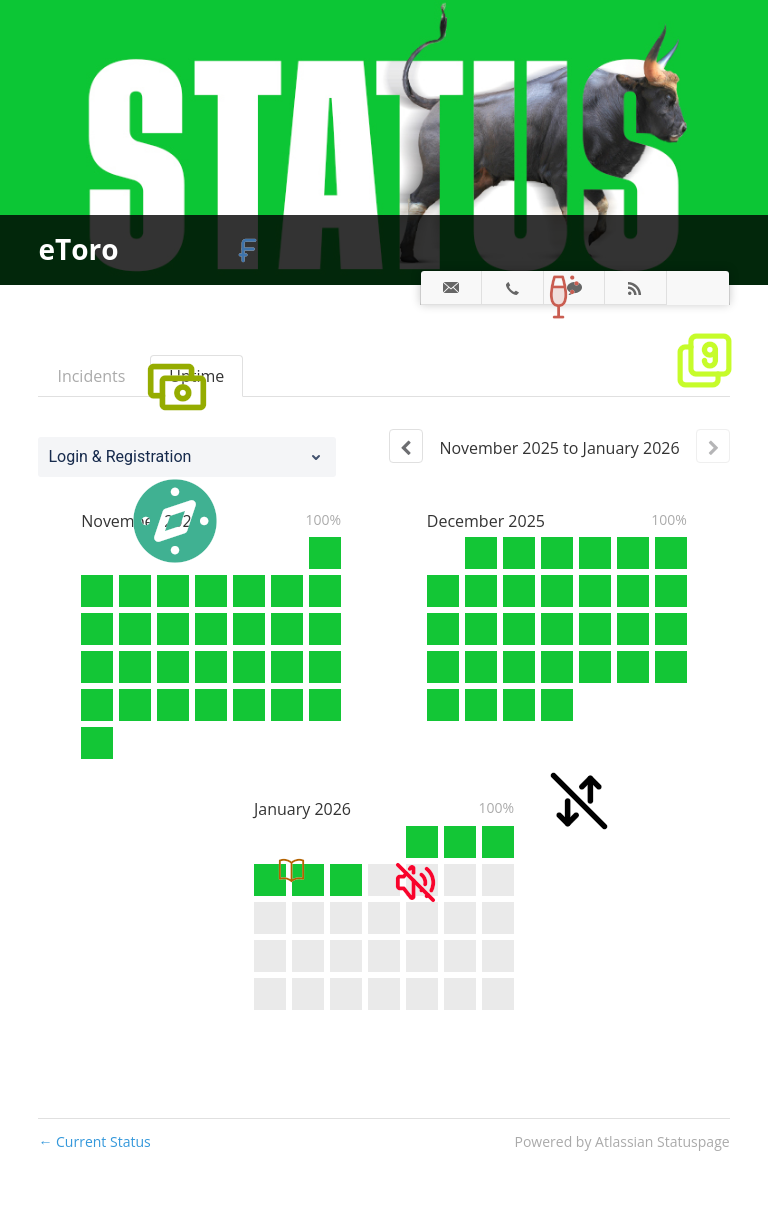  I want to click on indicates Swiss franc currency, so click(247, 250).